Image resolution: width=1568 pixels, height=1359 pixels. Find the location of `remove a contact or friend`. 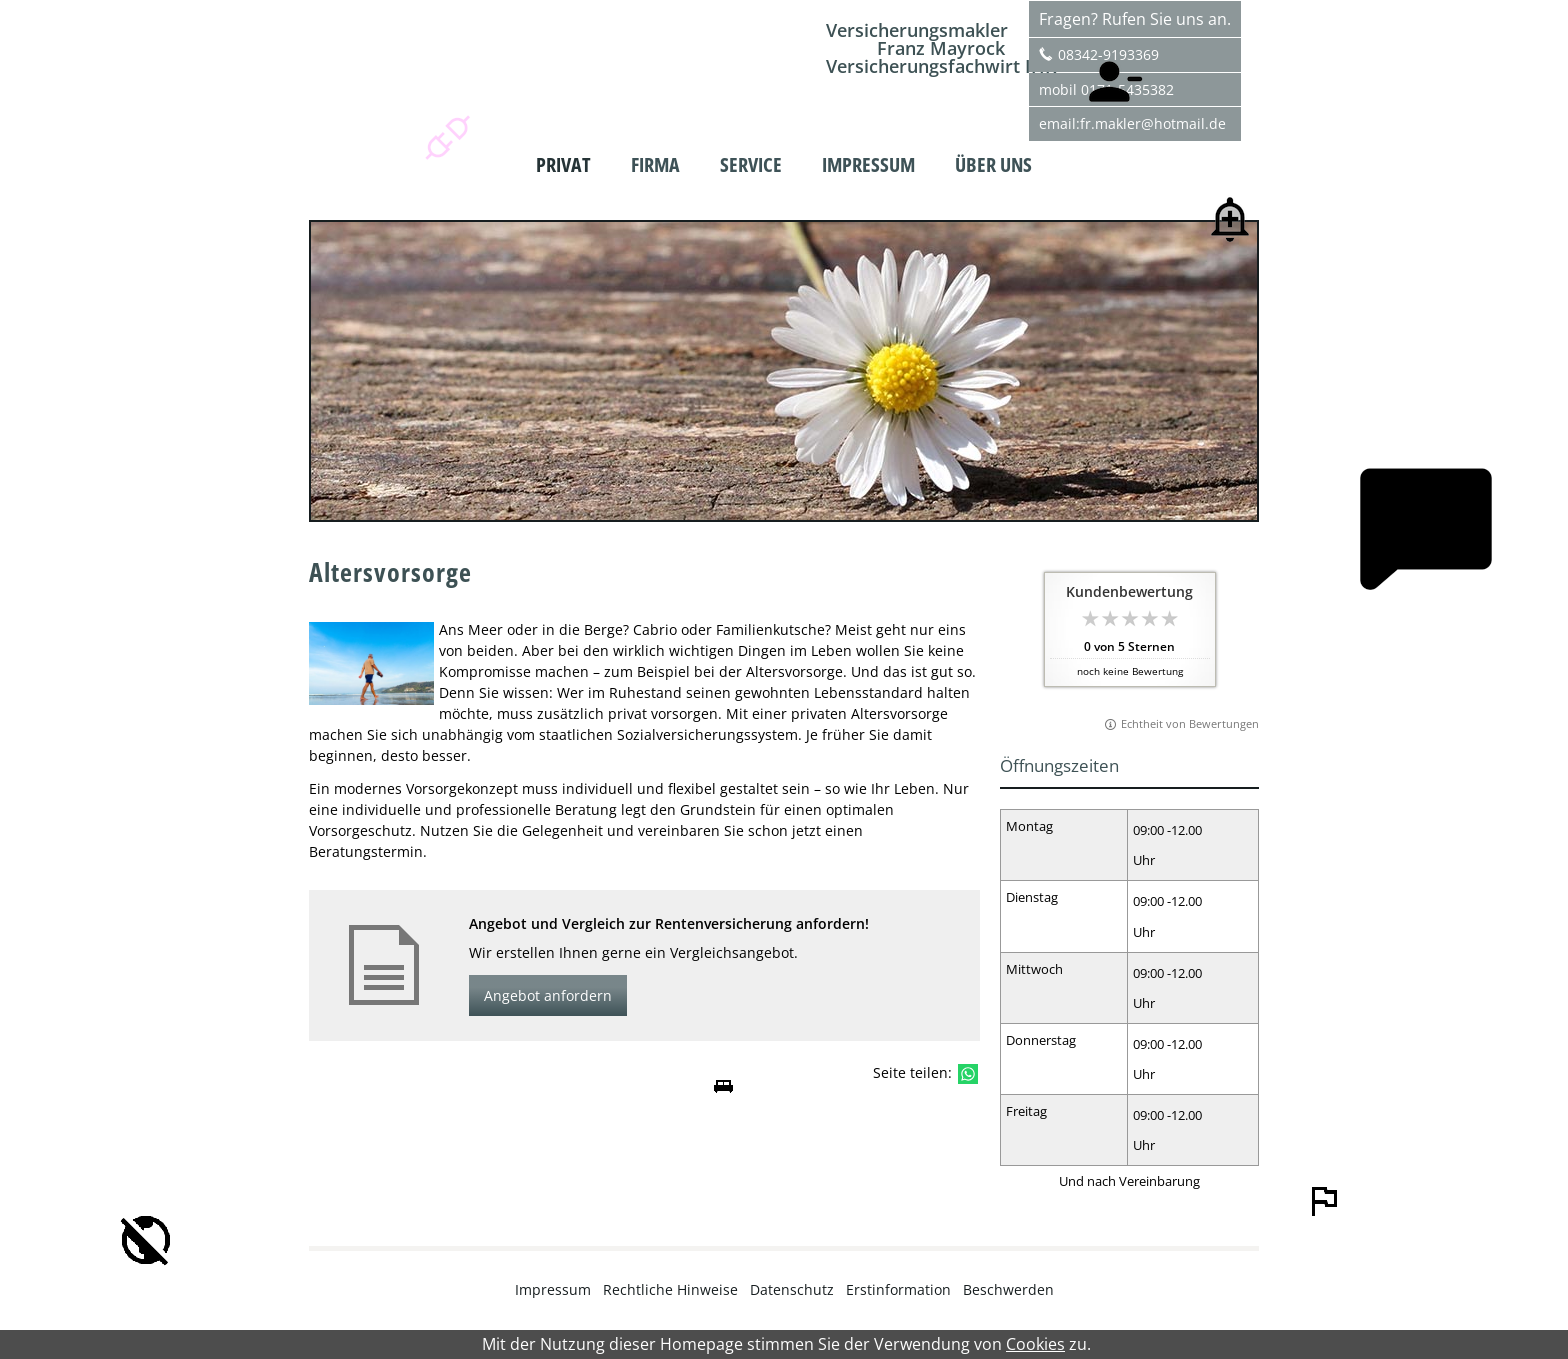

remove a contact or friend is located at coordinates (1114, 81).